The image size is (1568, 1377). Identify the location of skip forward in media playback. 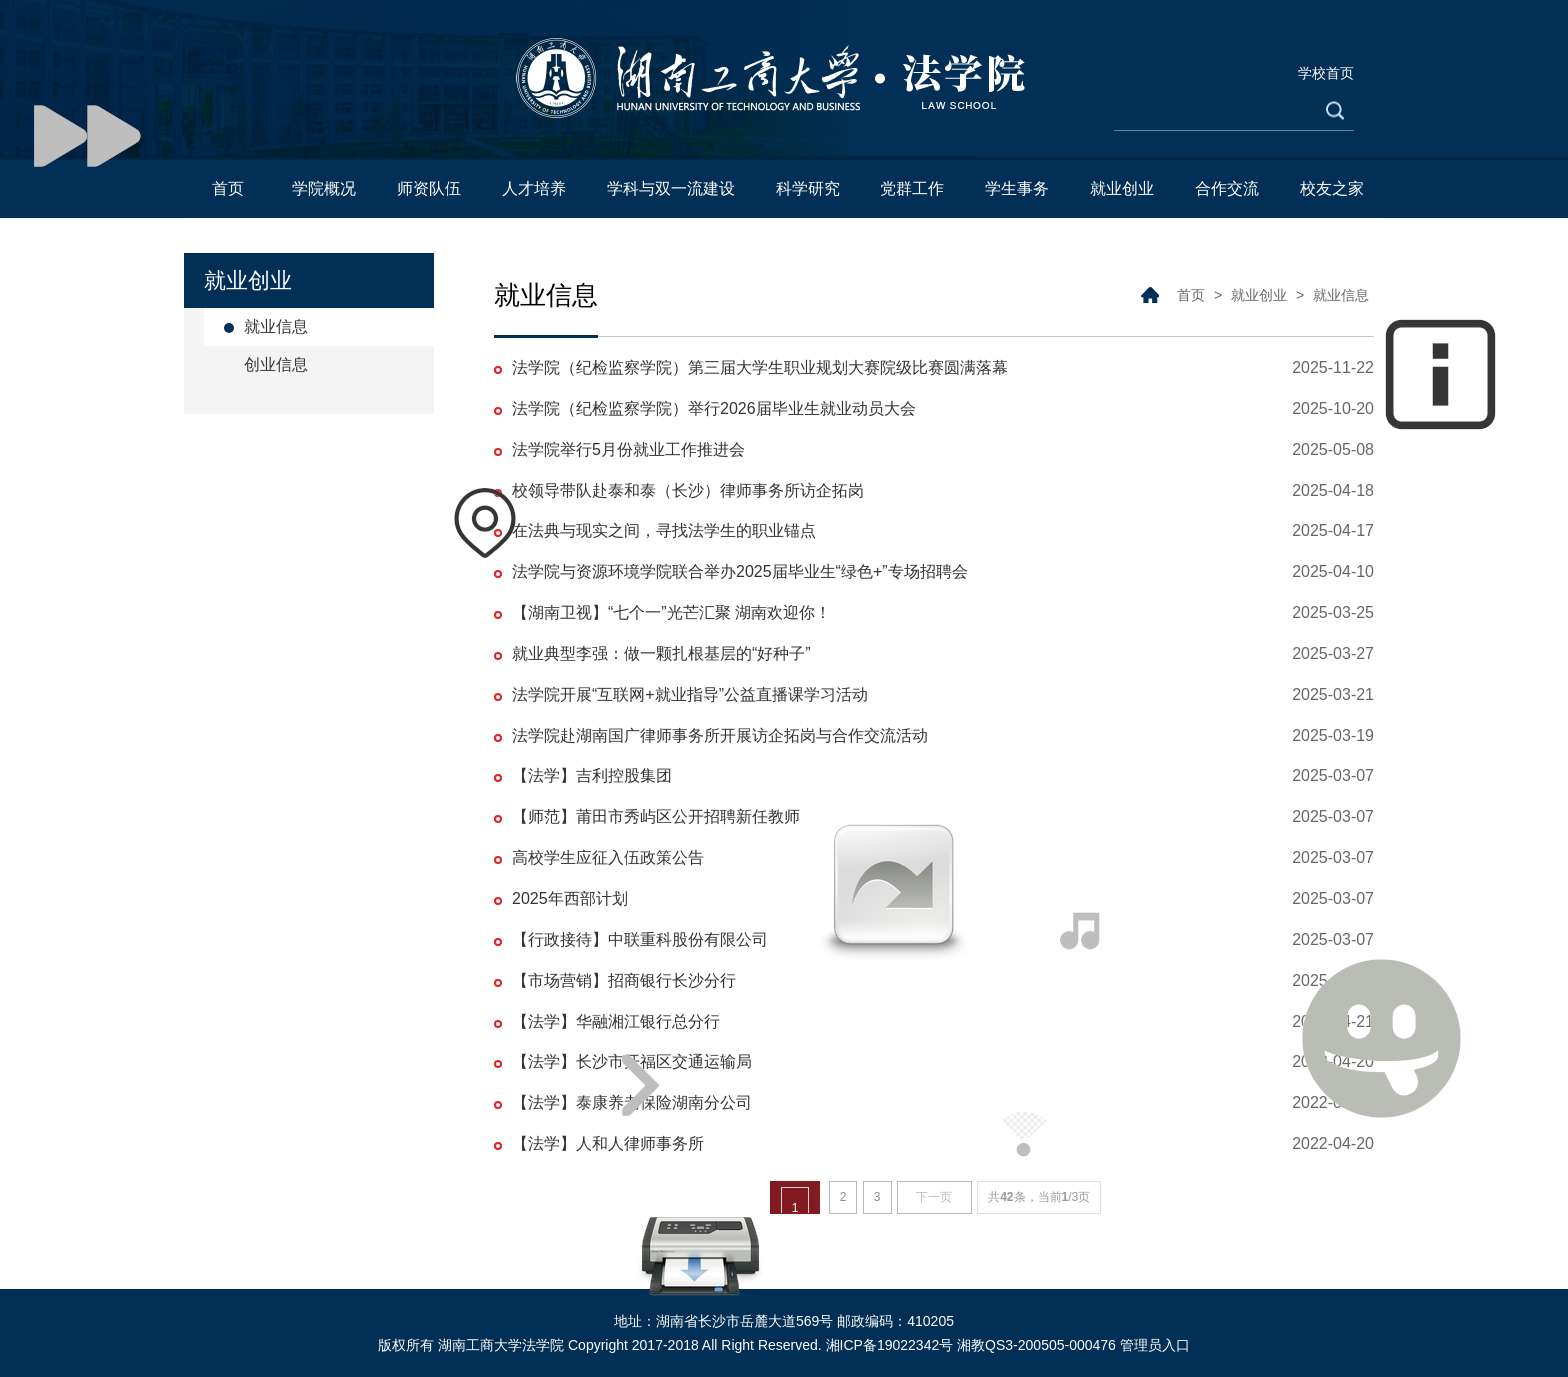
(88, 136).